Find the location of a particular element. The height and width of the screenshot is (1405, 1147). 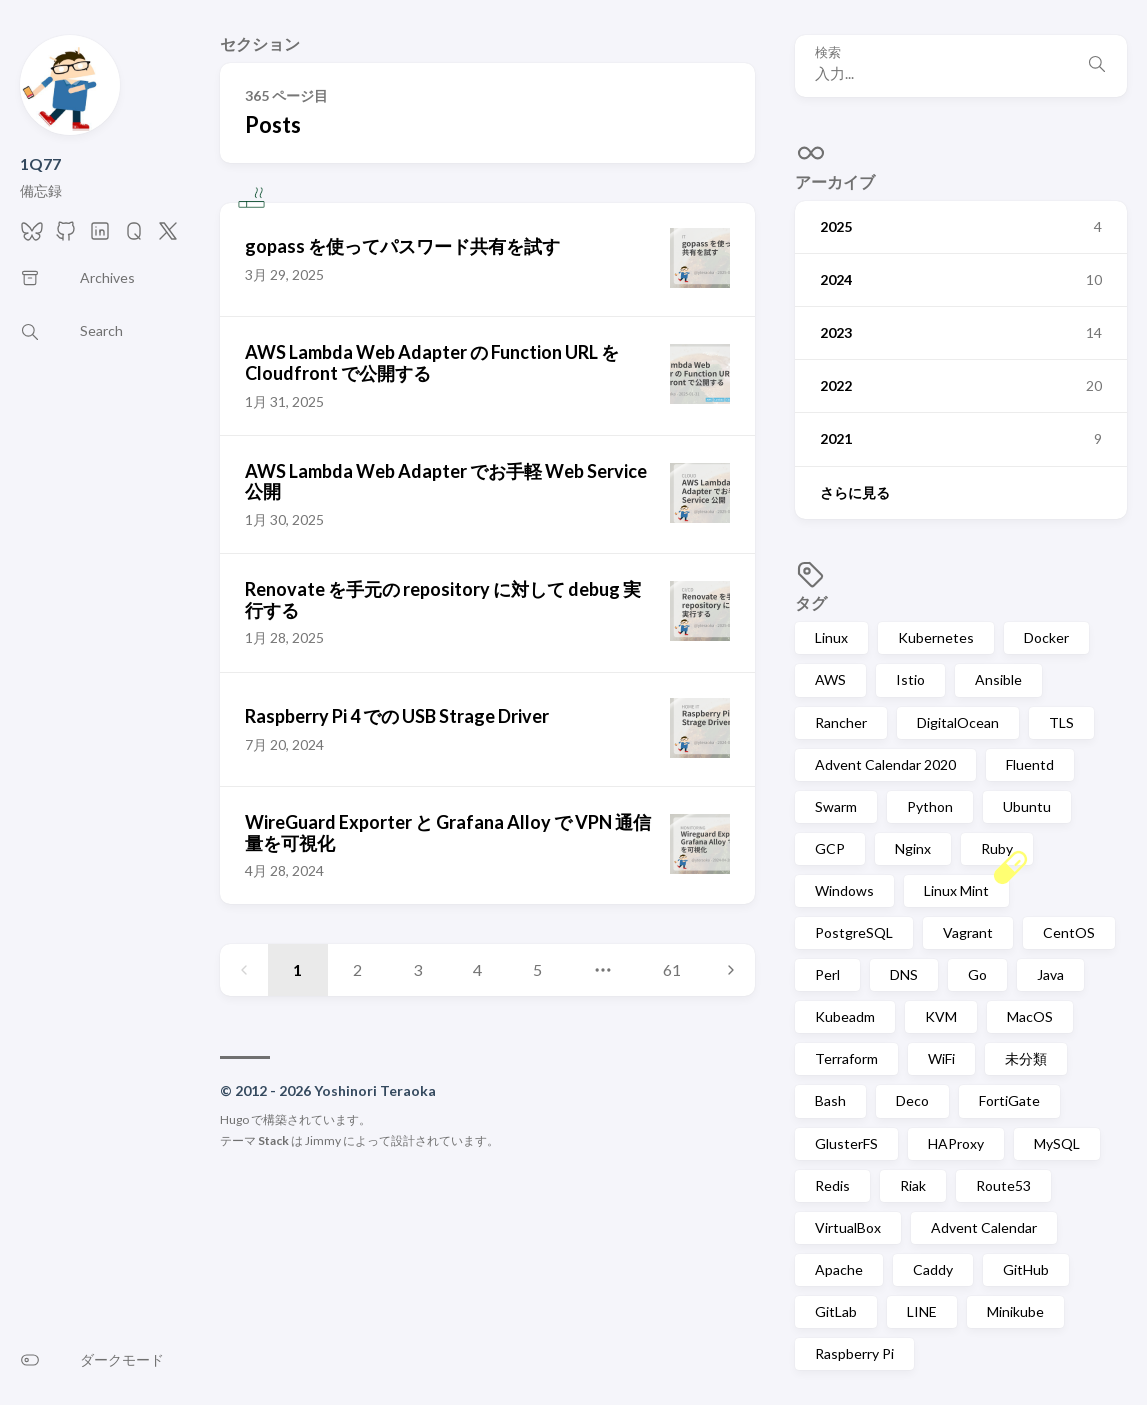

access medication reminders or health features is located at coordinates (1010, 867).